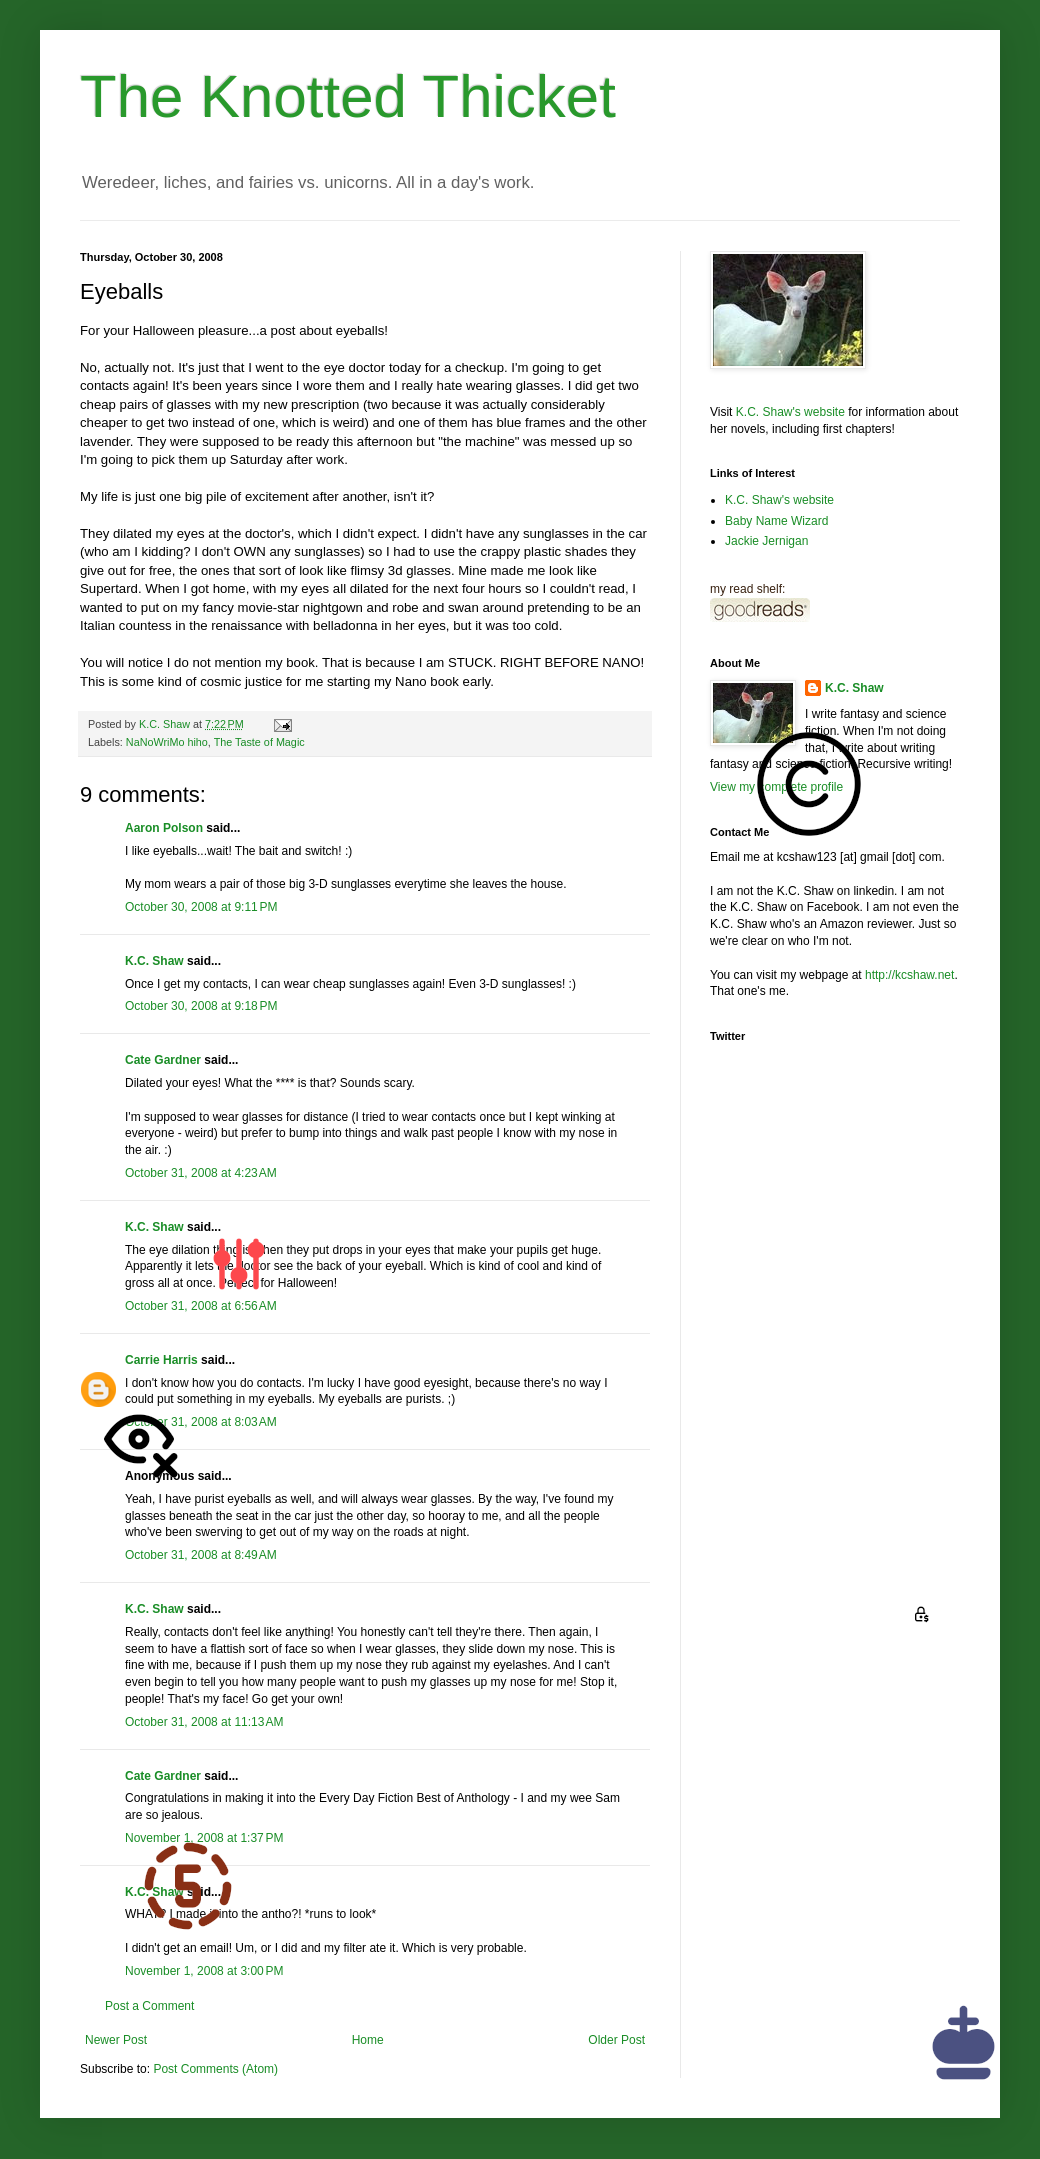 Image resolution: width=1040 pixels, height=2159 pixels. I want to click on indicates content requires payment to access, so click(921, 1614).